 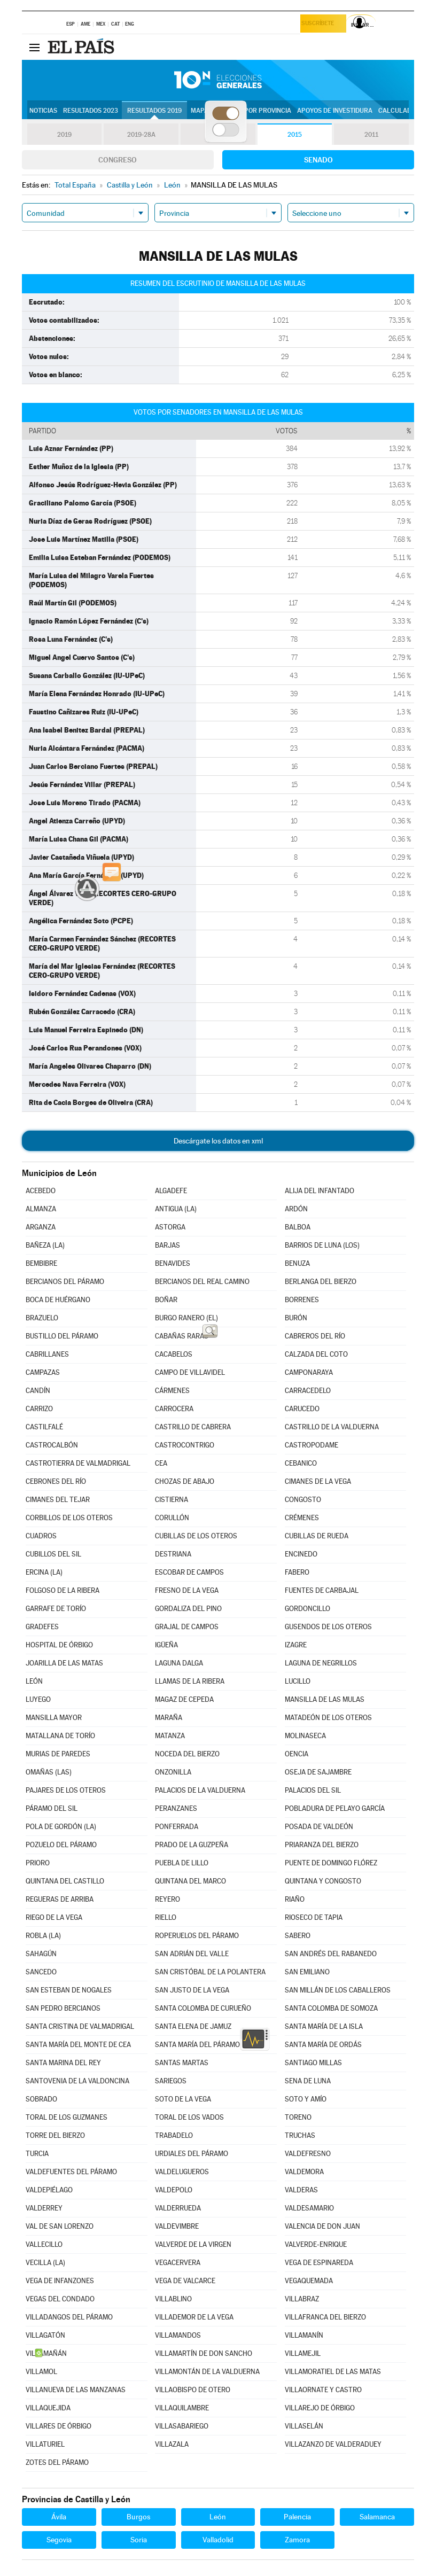 I want to click on open system monitor application, so click(x=255, y=2039).